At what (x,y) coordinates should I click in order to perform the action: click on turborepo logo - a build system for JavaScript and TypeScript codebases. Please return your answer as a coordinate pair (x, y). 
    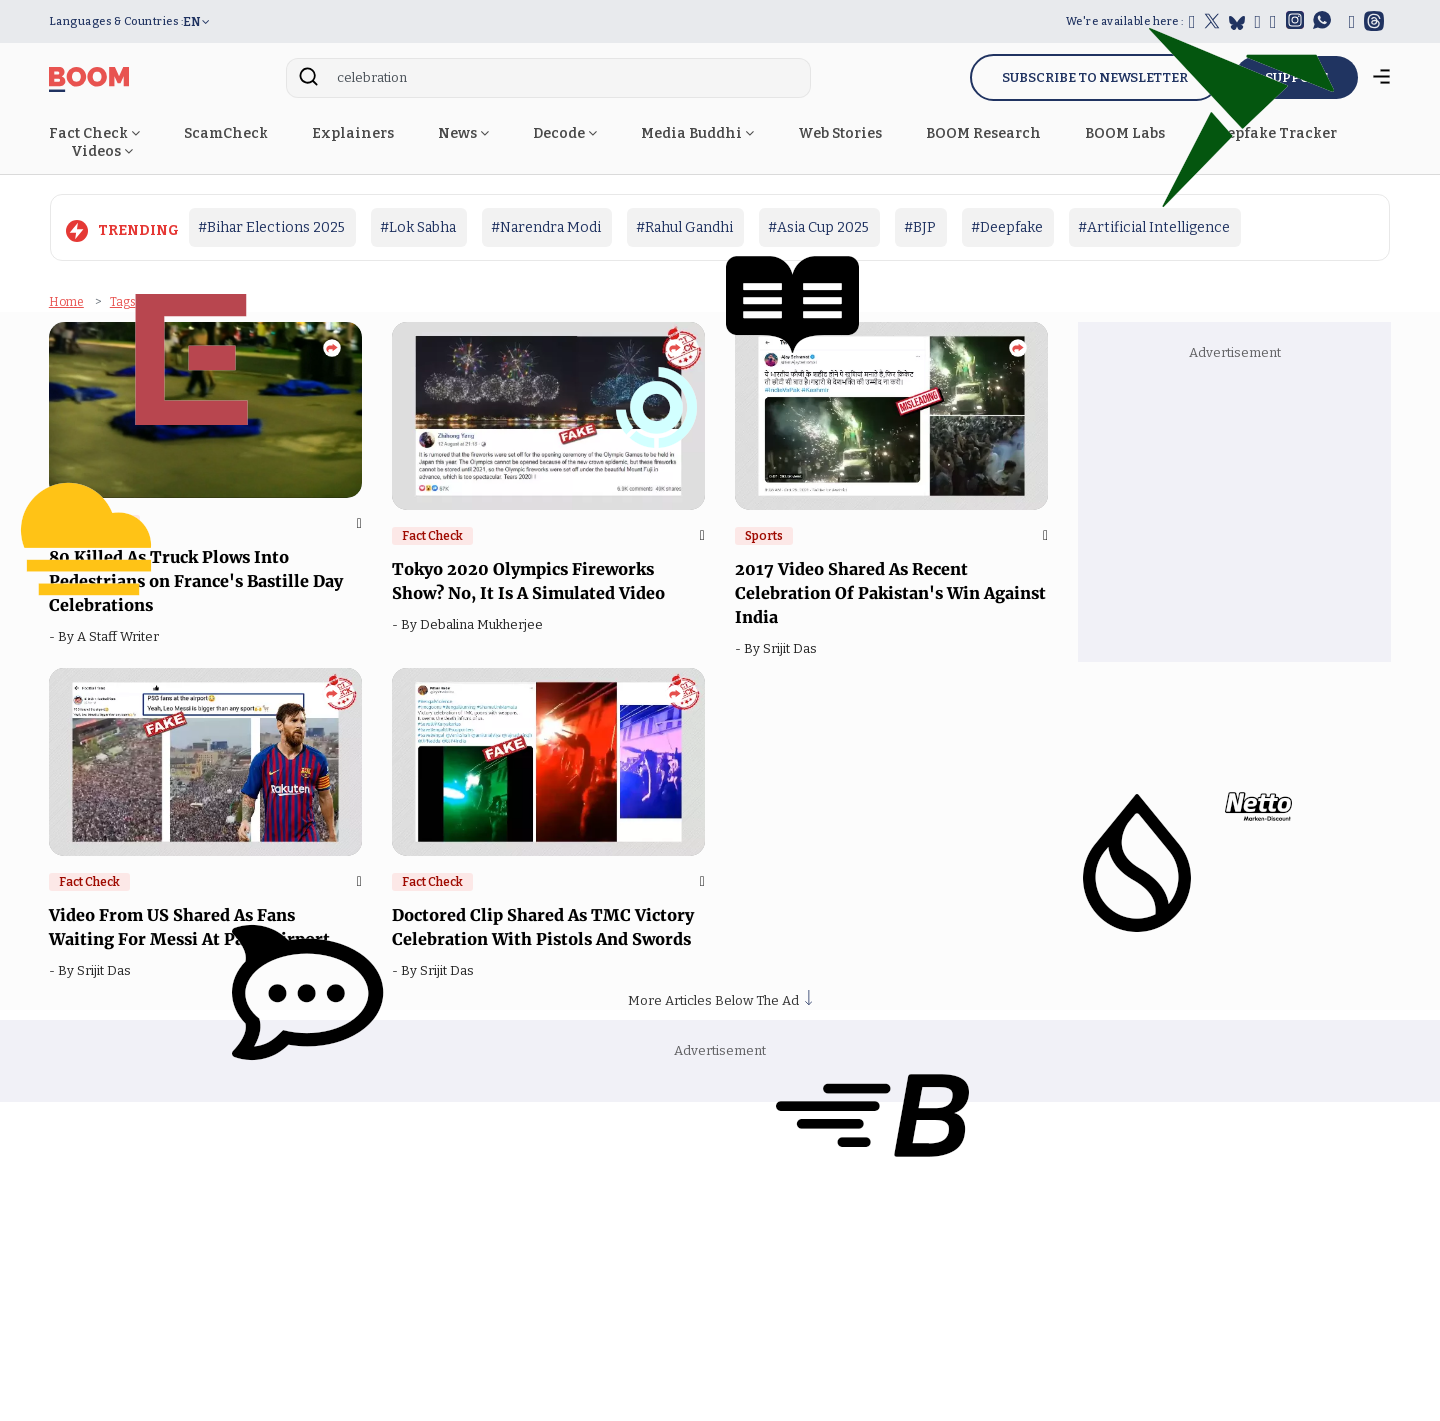
    Looking at the image, I should click on (656, 407).